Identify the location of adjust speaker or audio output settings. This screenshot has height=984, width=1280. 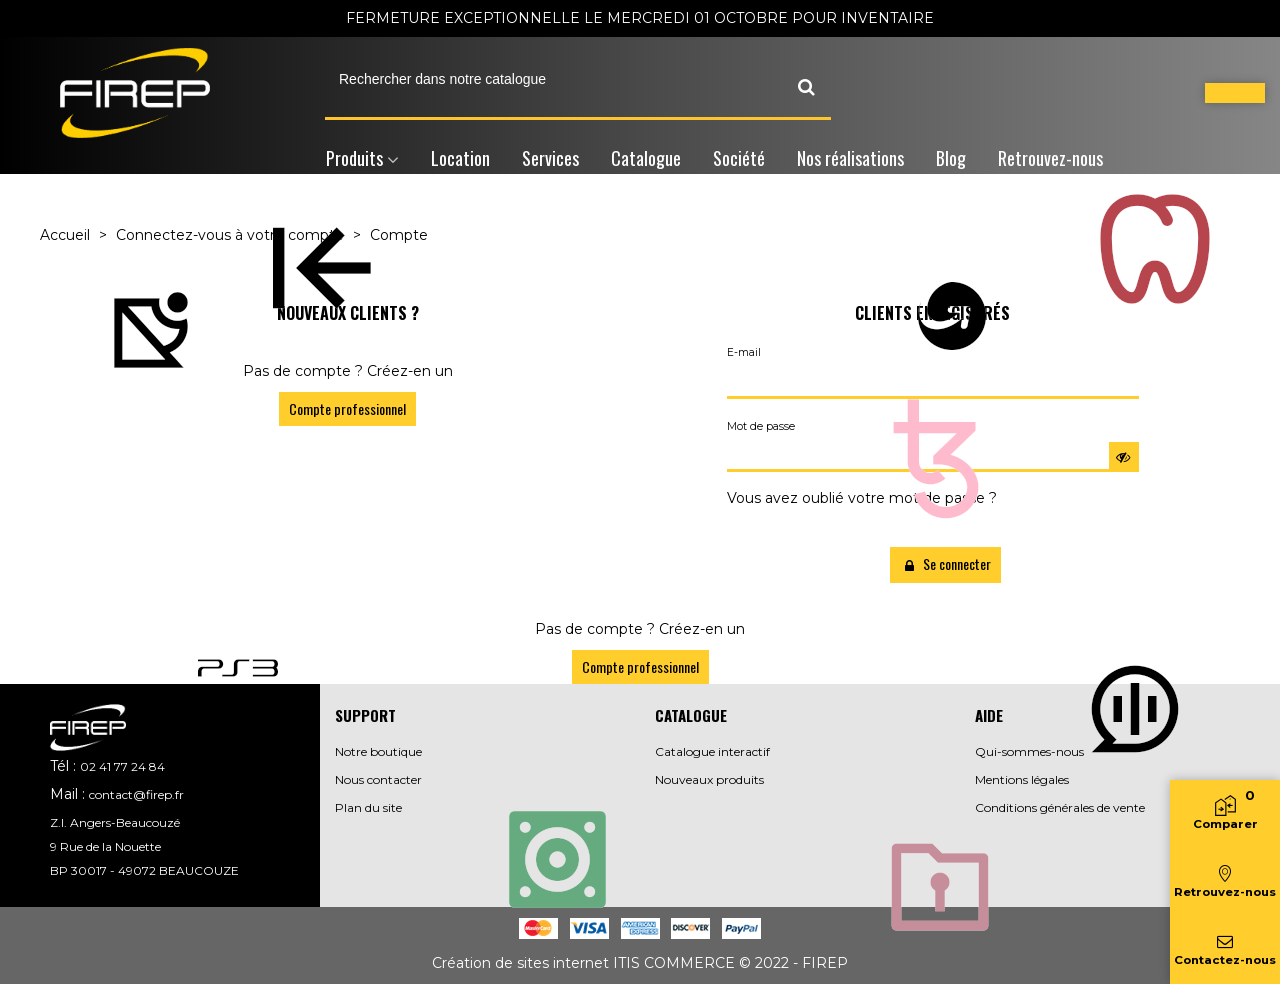
(557, 859).